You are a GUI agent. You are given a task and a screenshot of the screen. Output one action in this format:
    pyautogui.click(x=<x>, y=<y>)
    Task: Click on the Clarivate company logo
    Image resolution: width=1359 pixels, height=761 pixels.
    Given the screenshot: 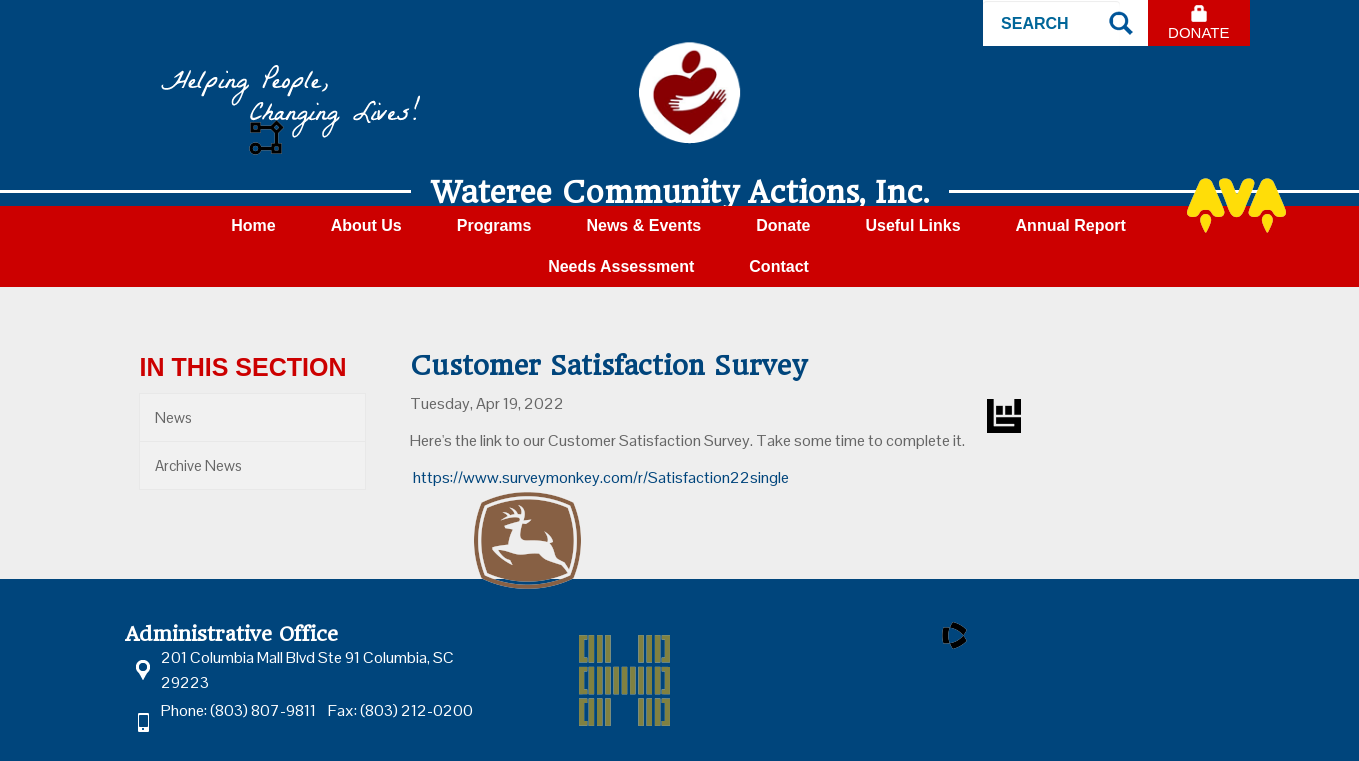 What is the action you would take?
    pyautogui.click(x=954, y=635)
    